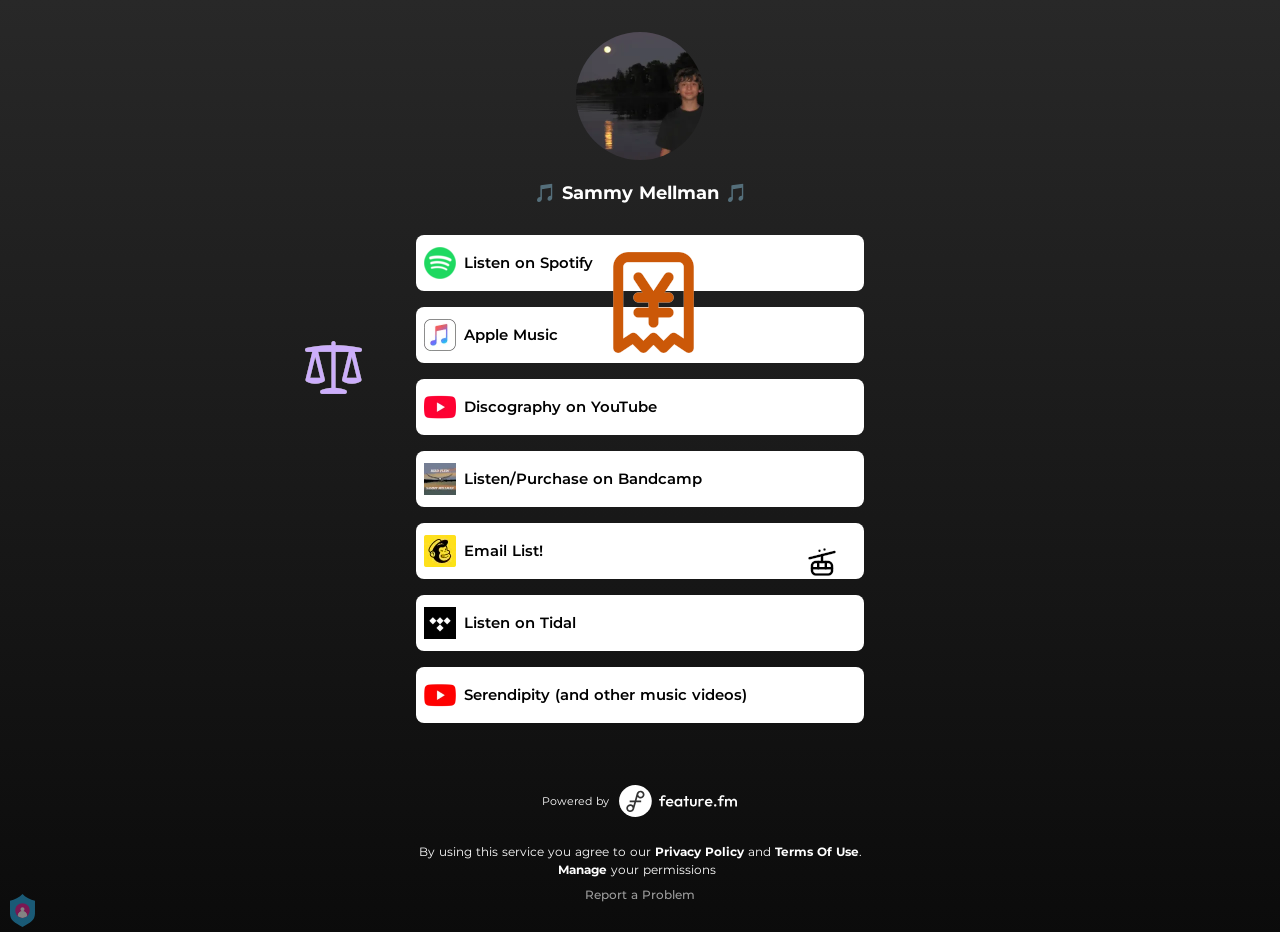 This screenshot has width=1280, height=932. What do you see at coordinates (822, 562) in the screenshot?
I see `access cable car or gondola transit options` at bounding box center [822, 562].